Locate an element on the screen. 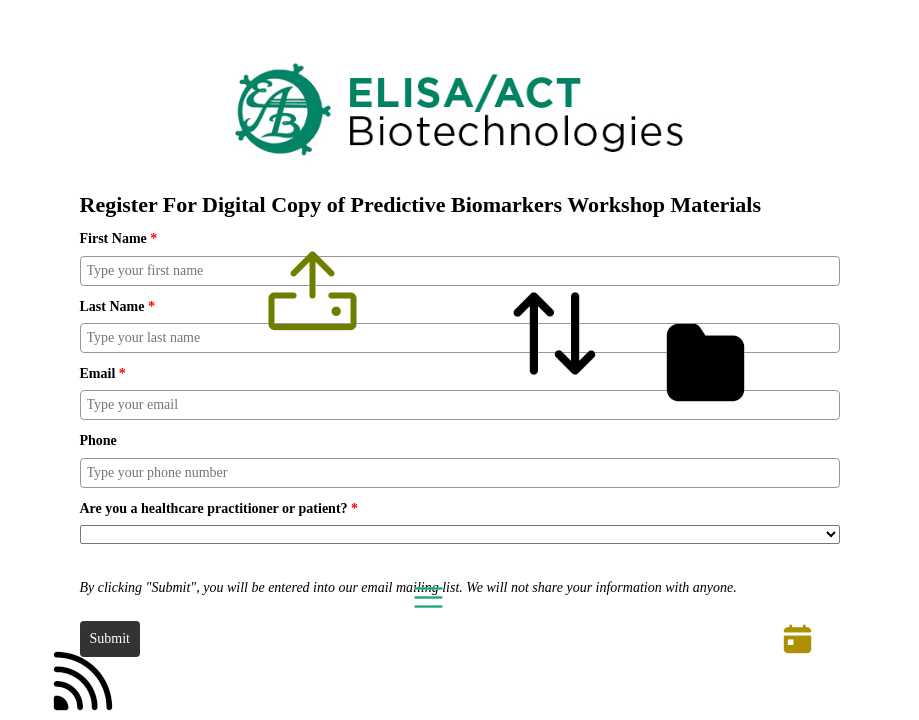  sort items in ascending or descending order is located at coordinates (554, 333).